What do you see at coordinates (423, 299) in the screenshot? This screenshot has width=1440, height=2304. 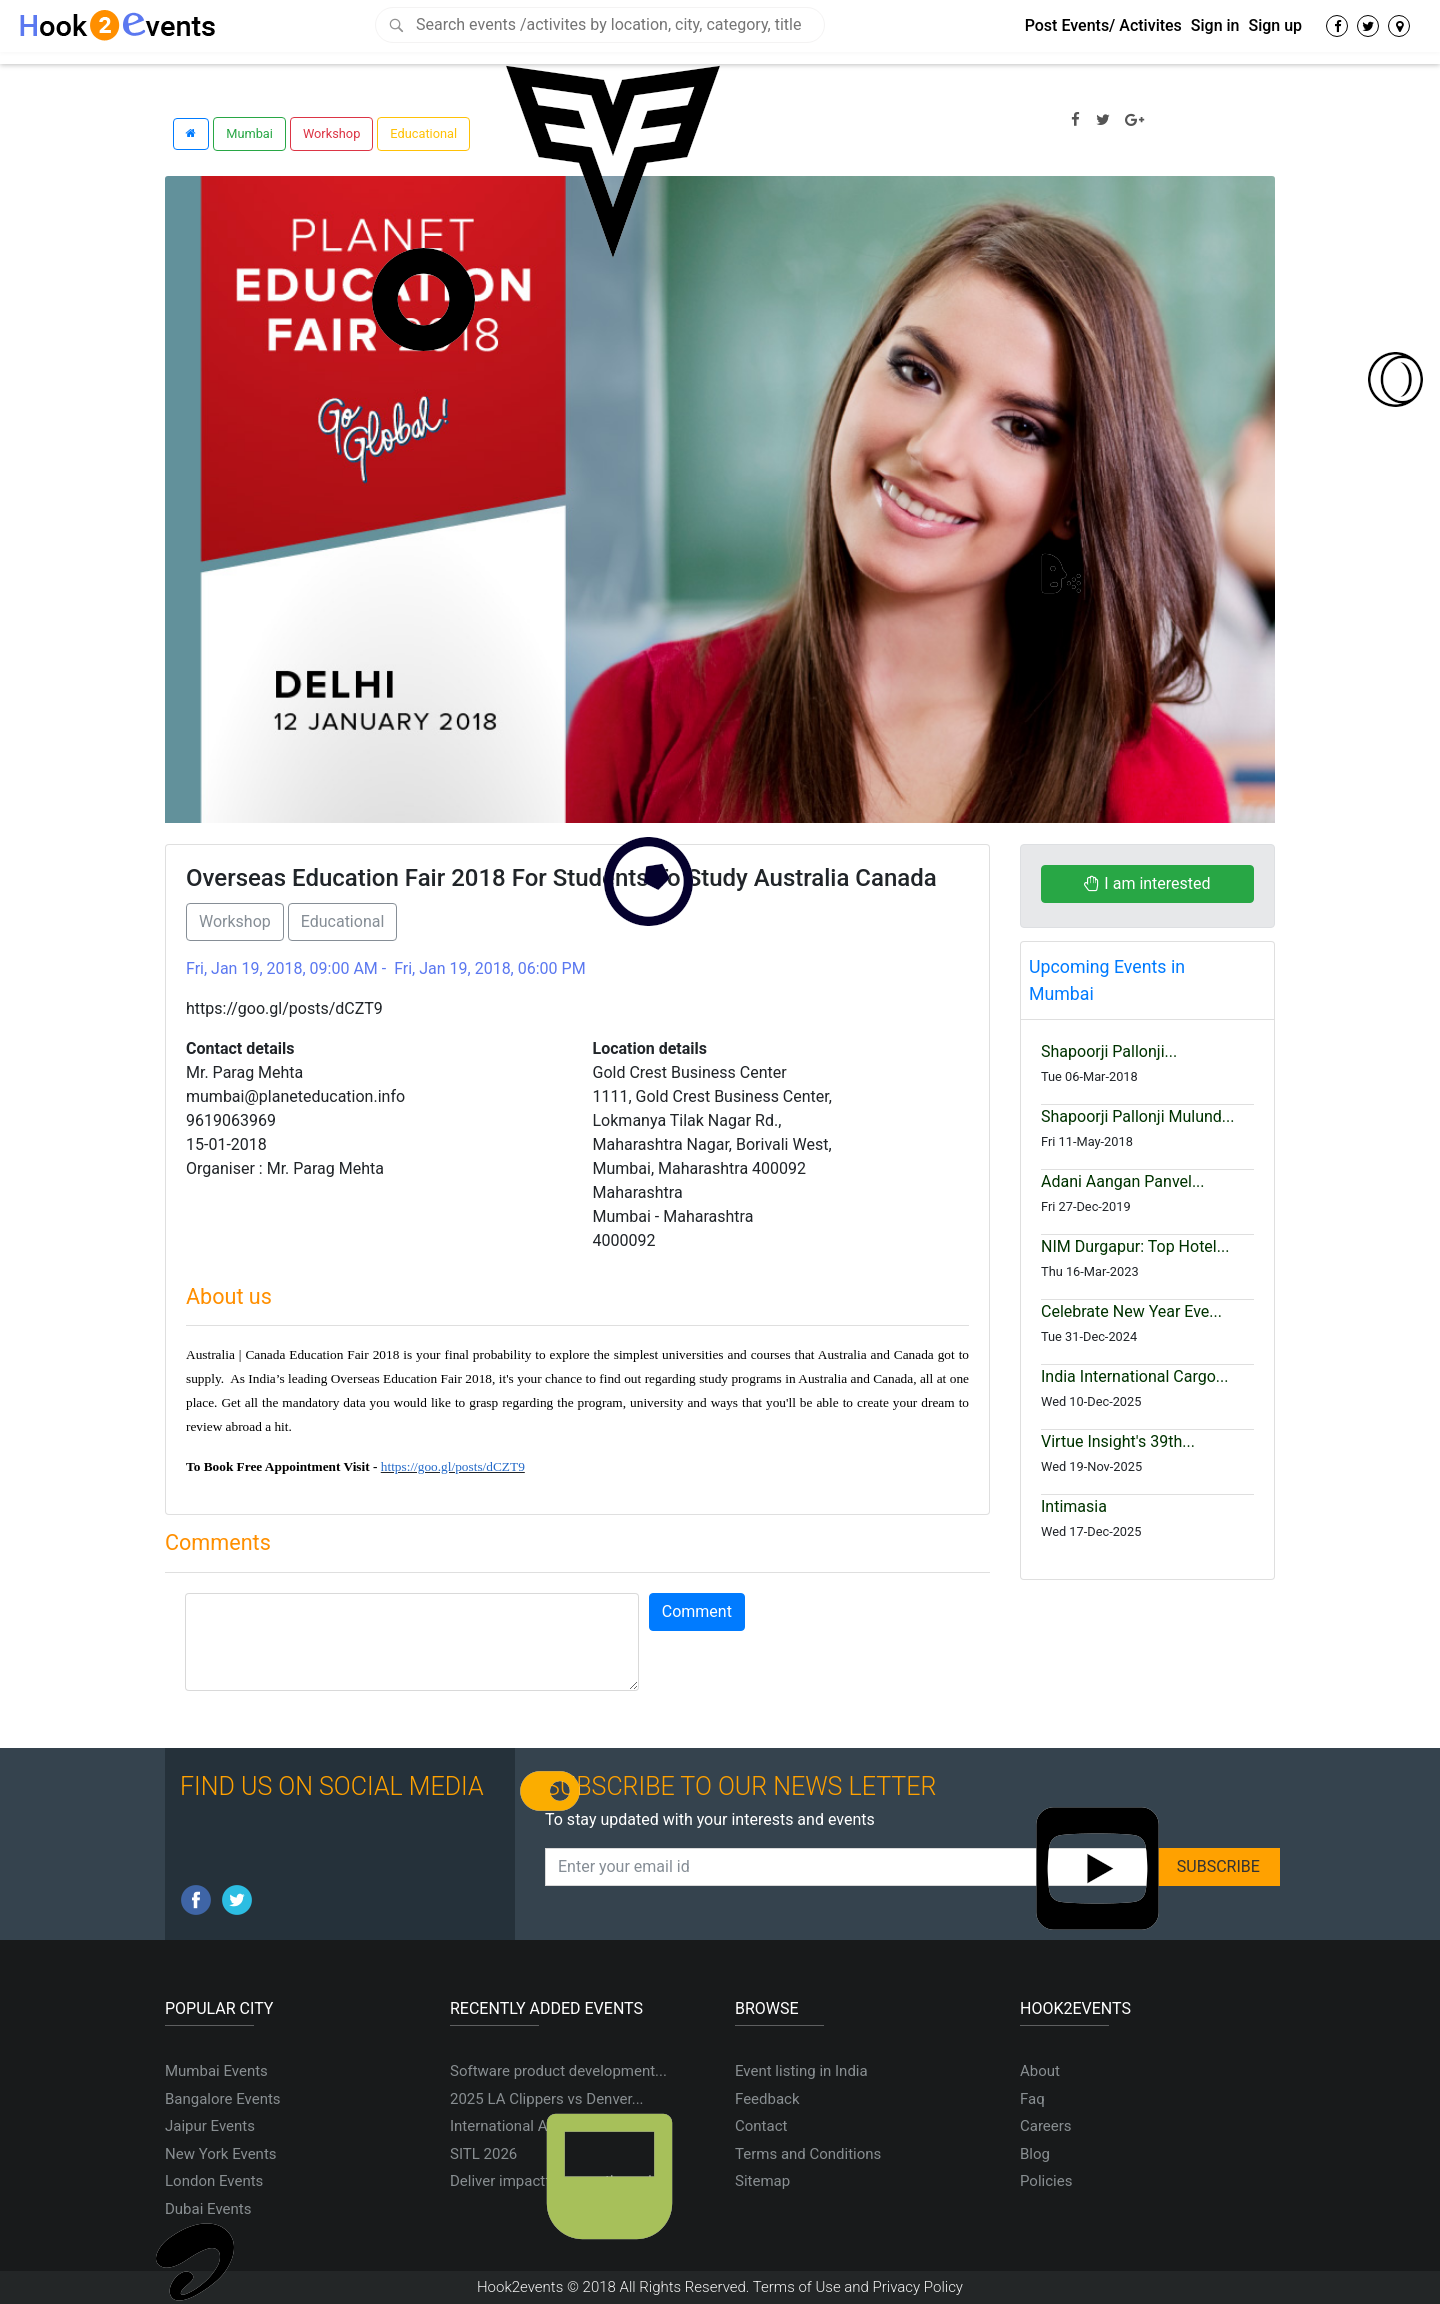 I see `access Okta identity management` at bounding box center [423, 299].